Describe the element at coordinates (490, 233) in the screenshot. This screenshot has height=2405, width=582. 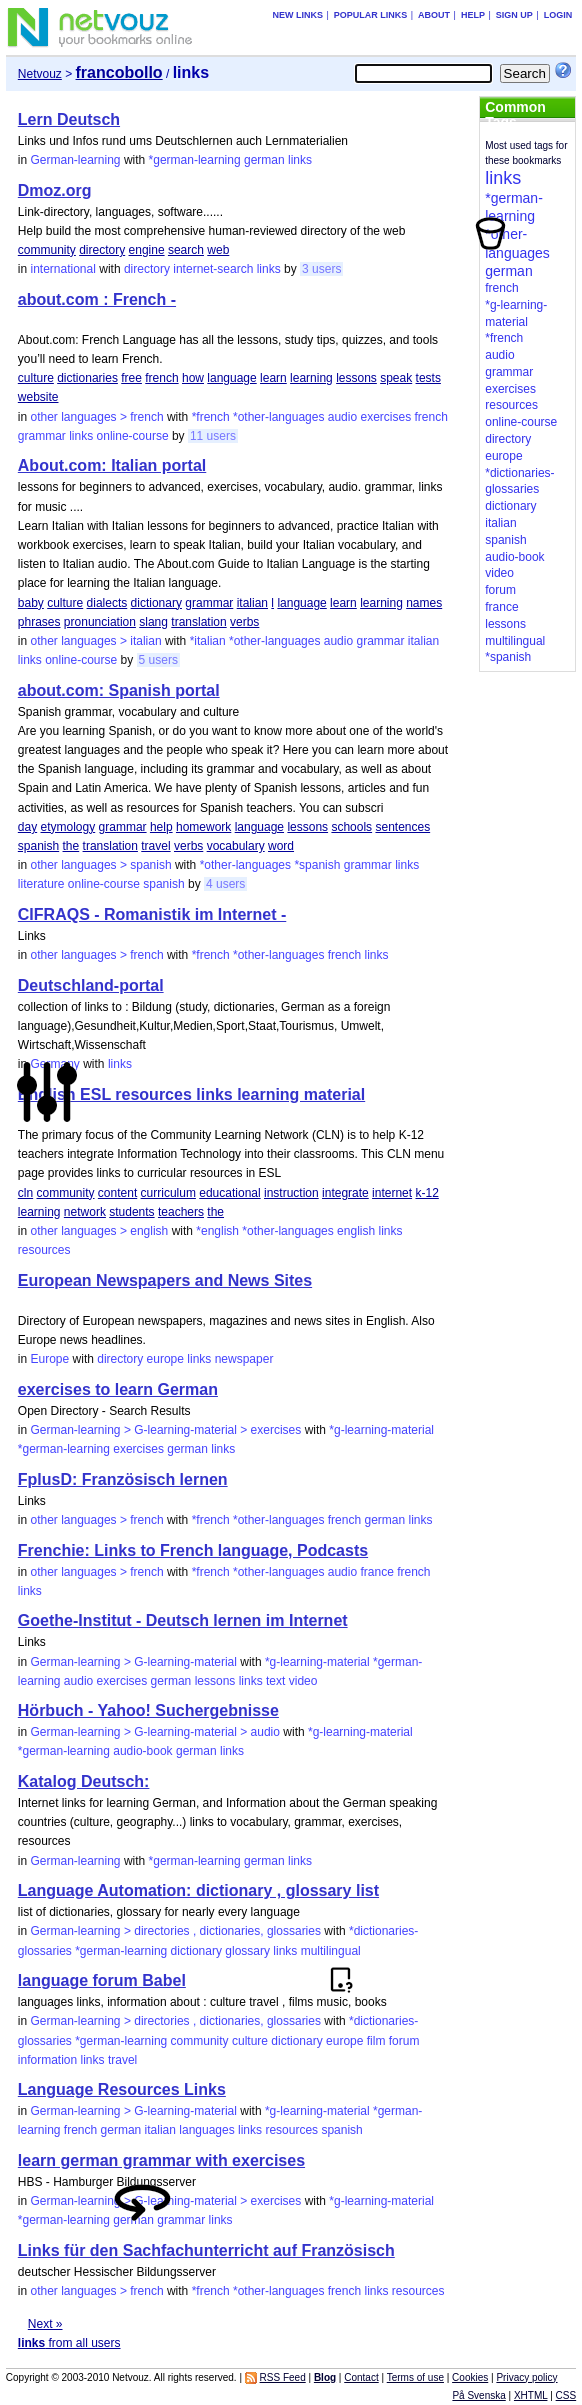
I see `fill tool for painting or coloring areas` at that location.